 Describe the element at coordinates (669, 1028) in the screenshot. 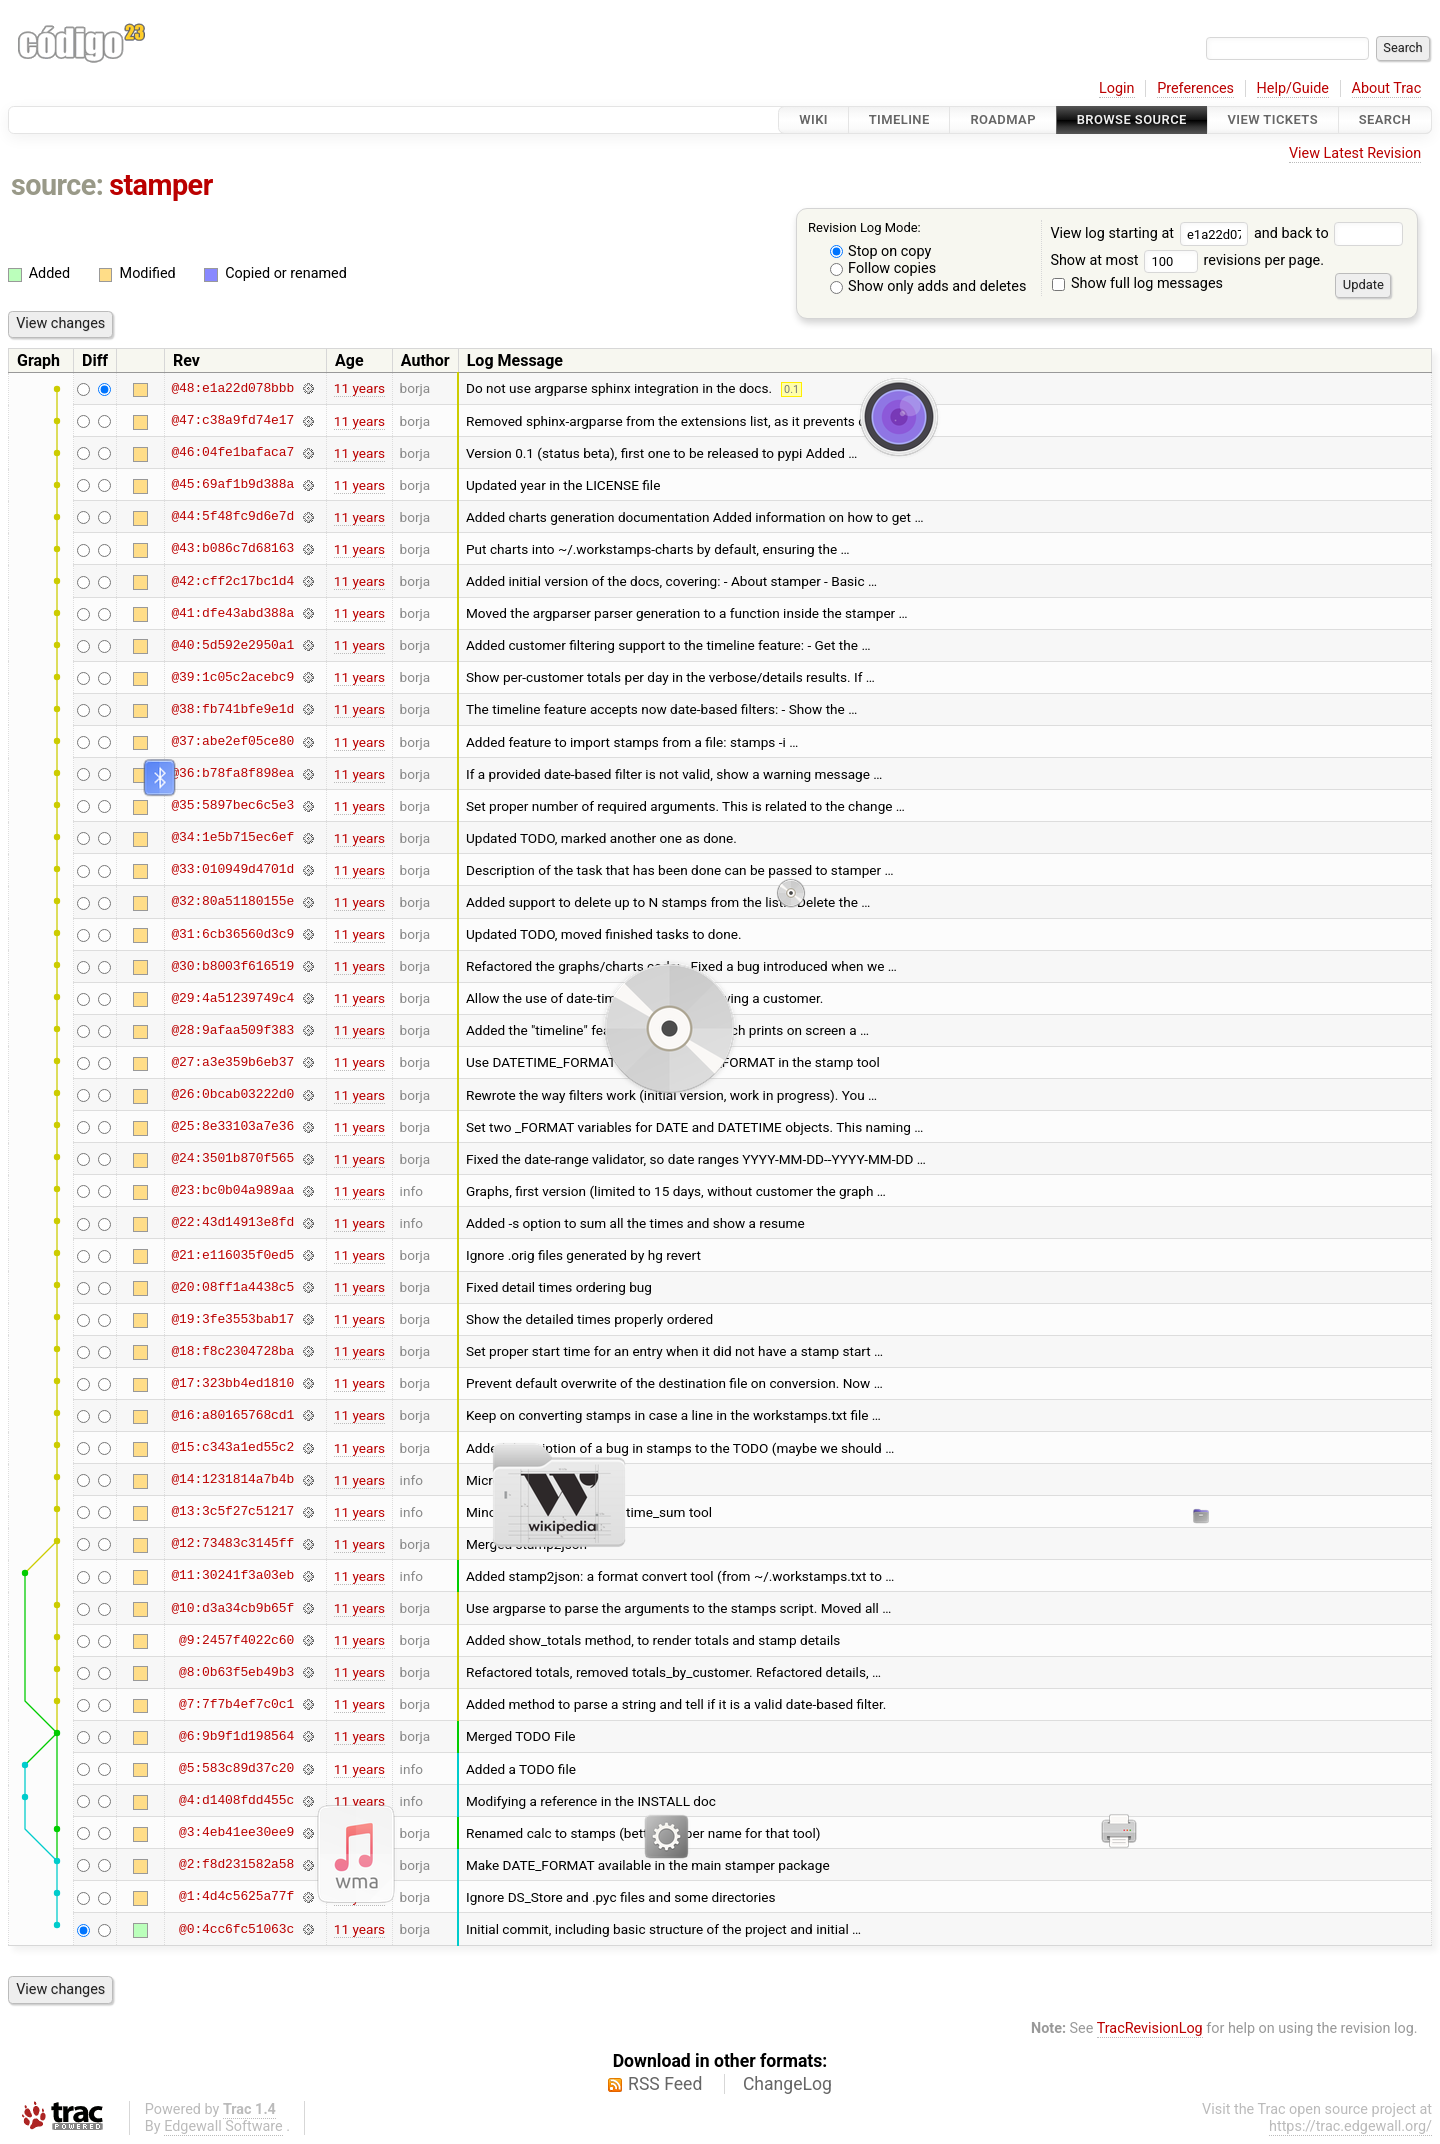

I see `access CD-ROM drive or optical disc contents` at that location.